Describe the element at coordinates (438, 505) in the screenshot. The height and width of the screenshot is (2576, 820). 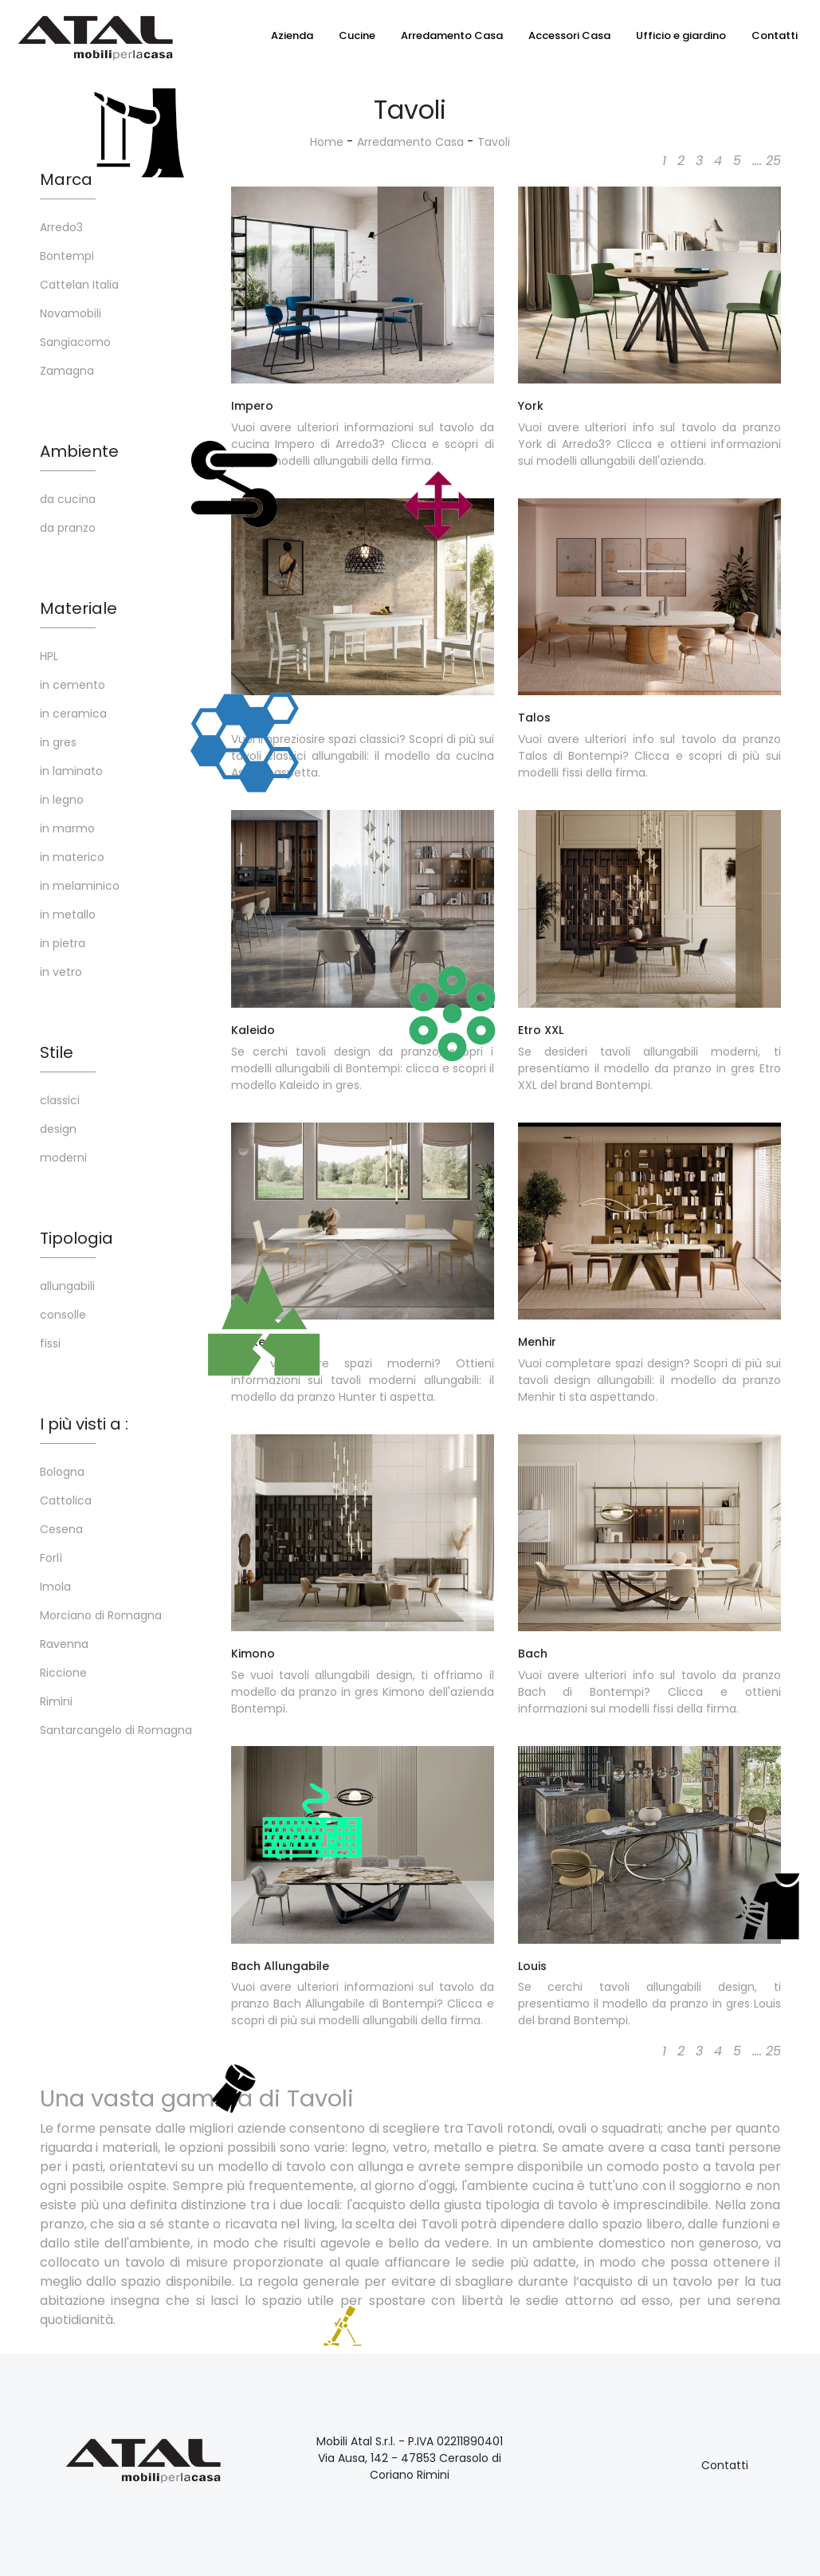
I see `move or reposition an element` at that location.